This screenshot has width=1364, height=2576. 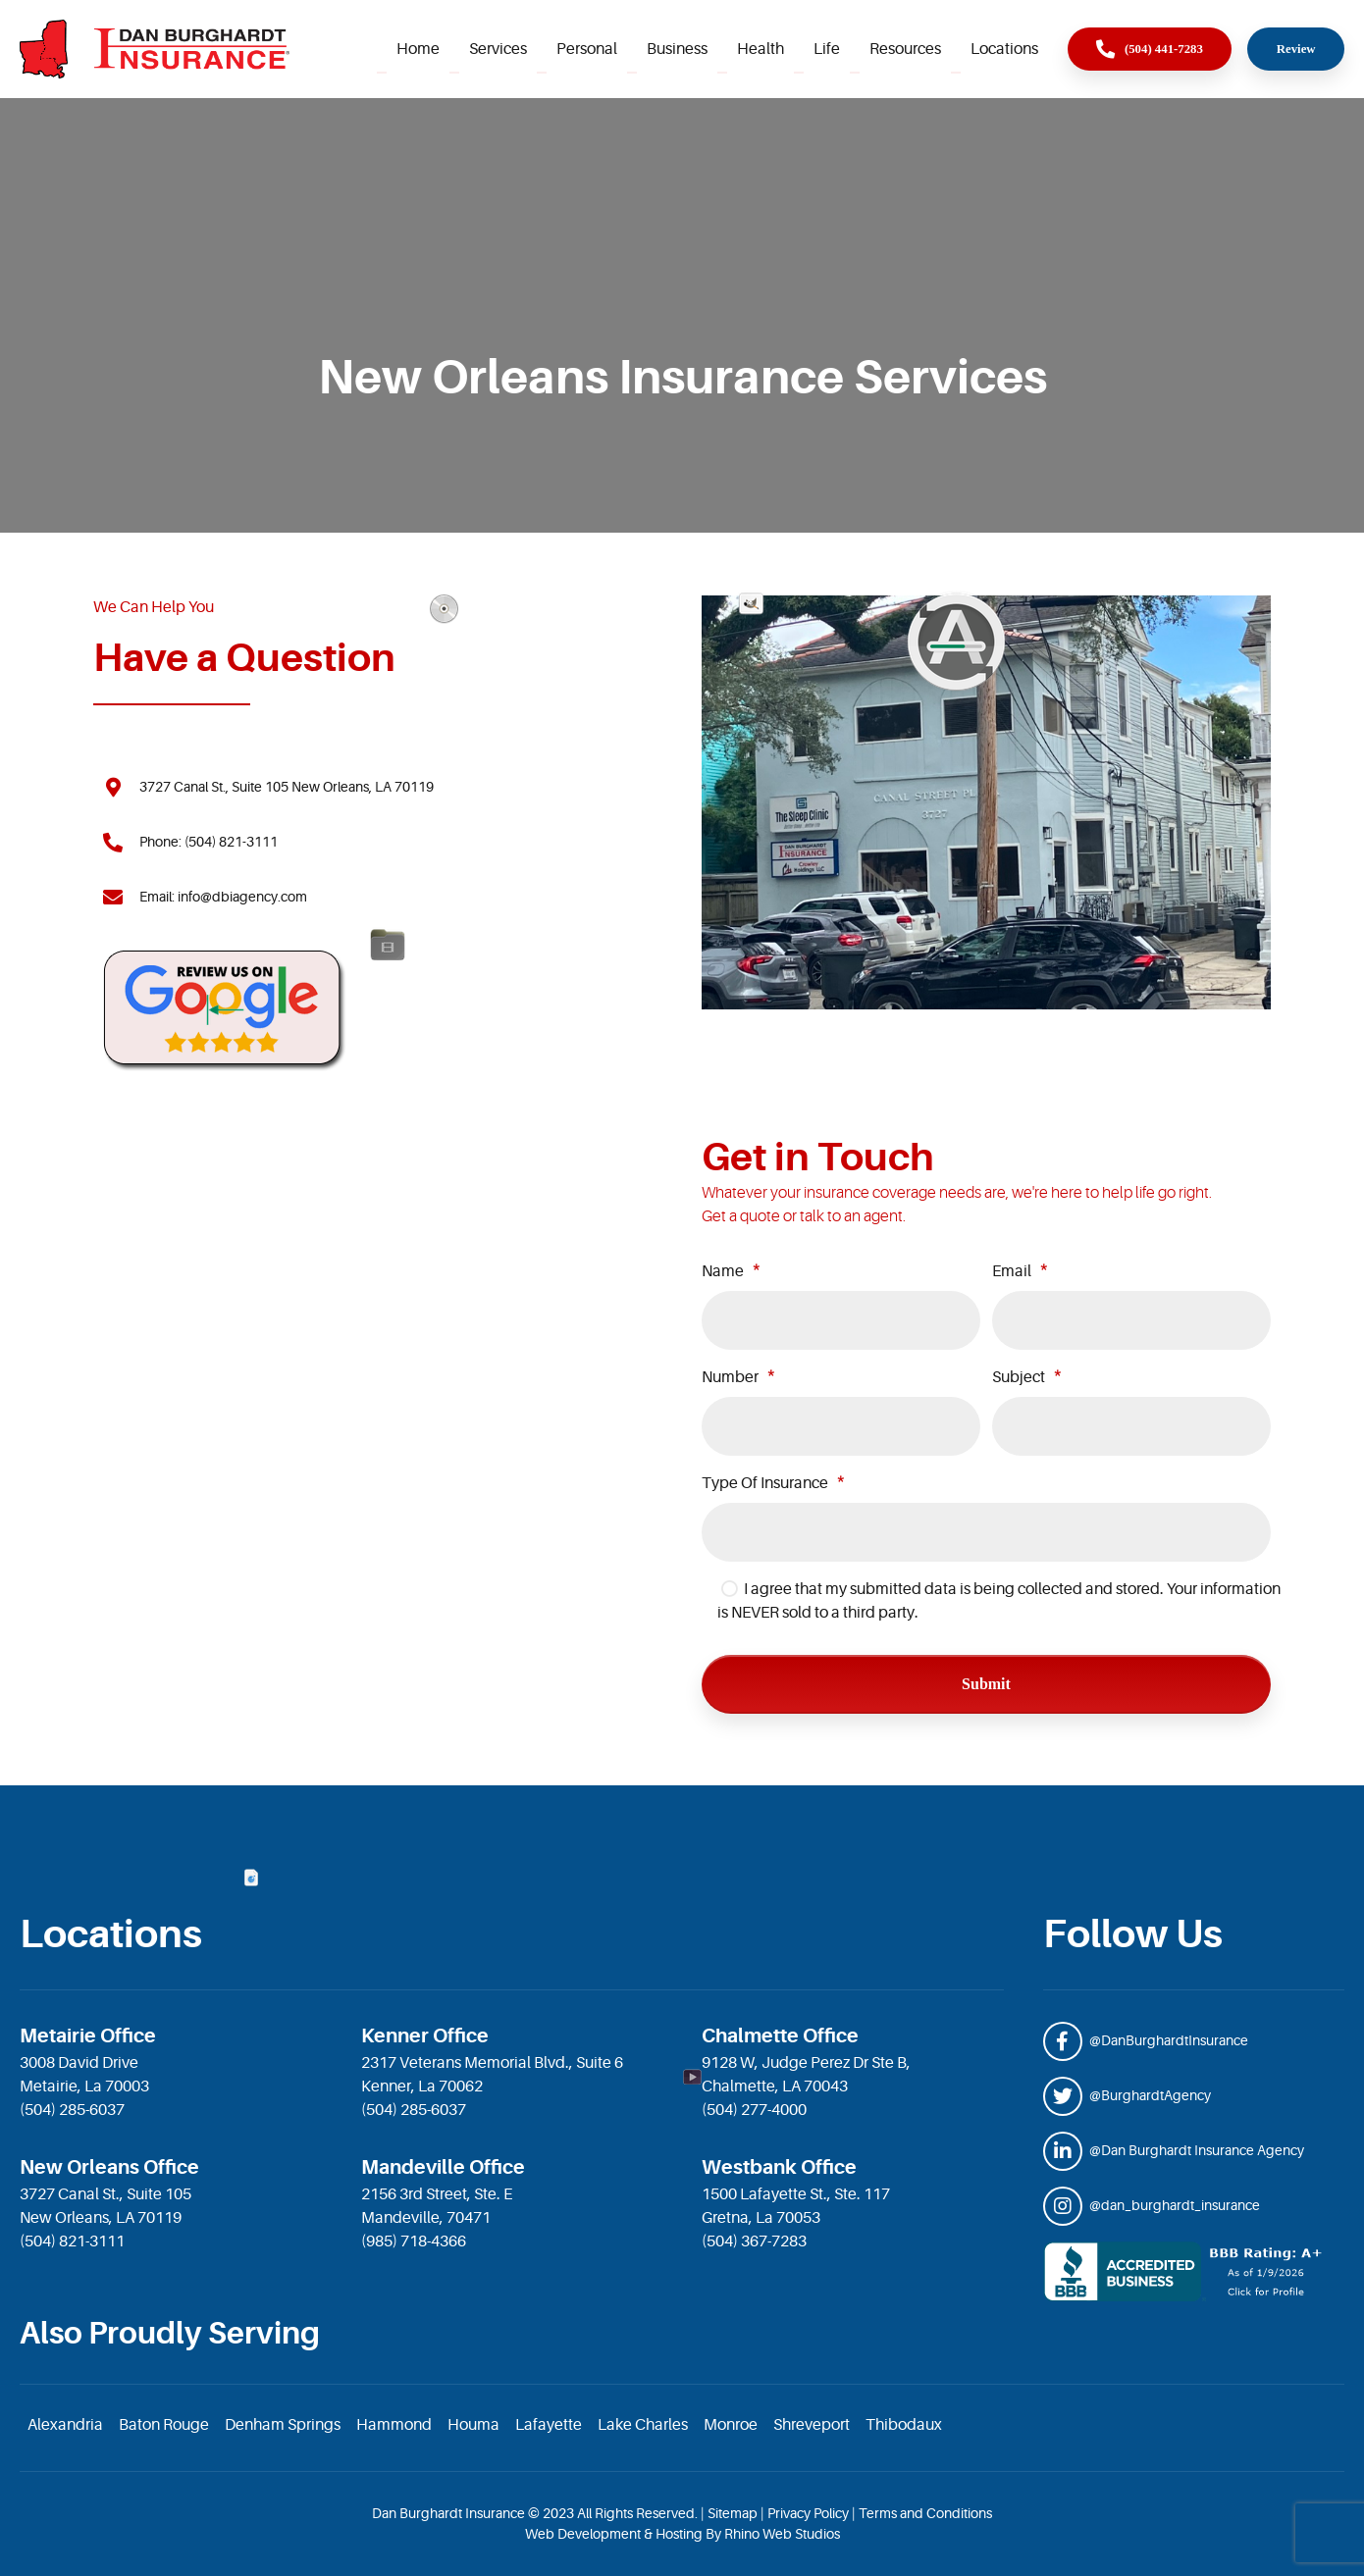 What do you see at coordinates (444, 608) in the screenshot?
I see `access DVD-RW drive or disc` at bounding box center [444, 608].